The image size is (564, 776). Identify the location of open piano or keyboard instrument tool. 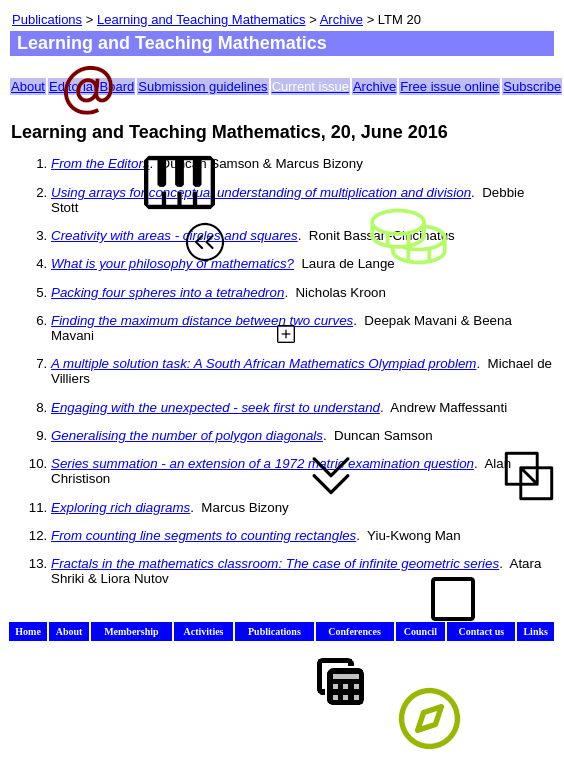
(179, 182).